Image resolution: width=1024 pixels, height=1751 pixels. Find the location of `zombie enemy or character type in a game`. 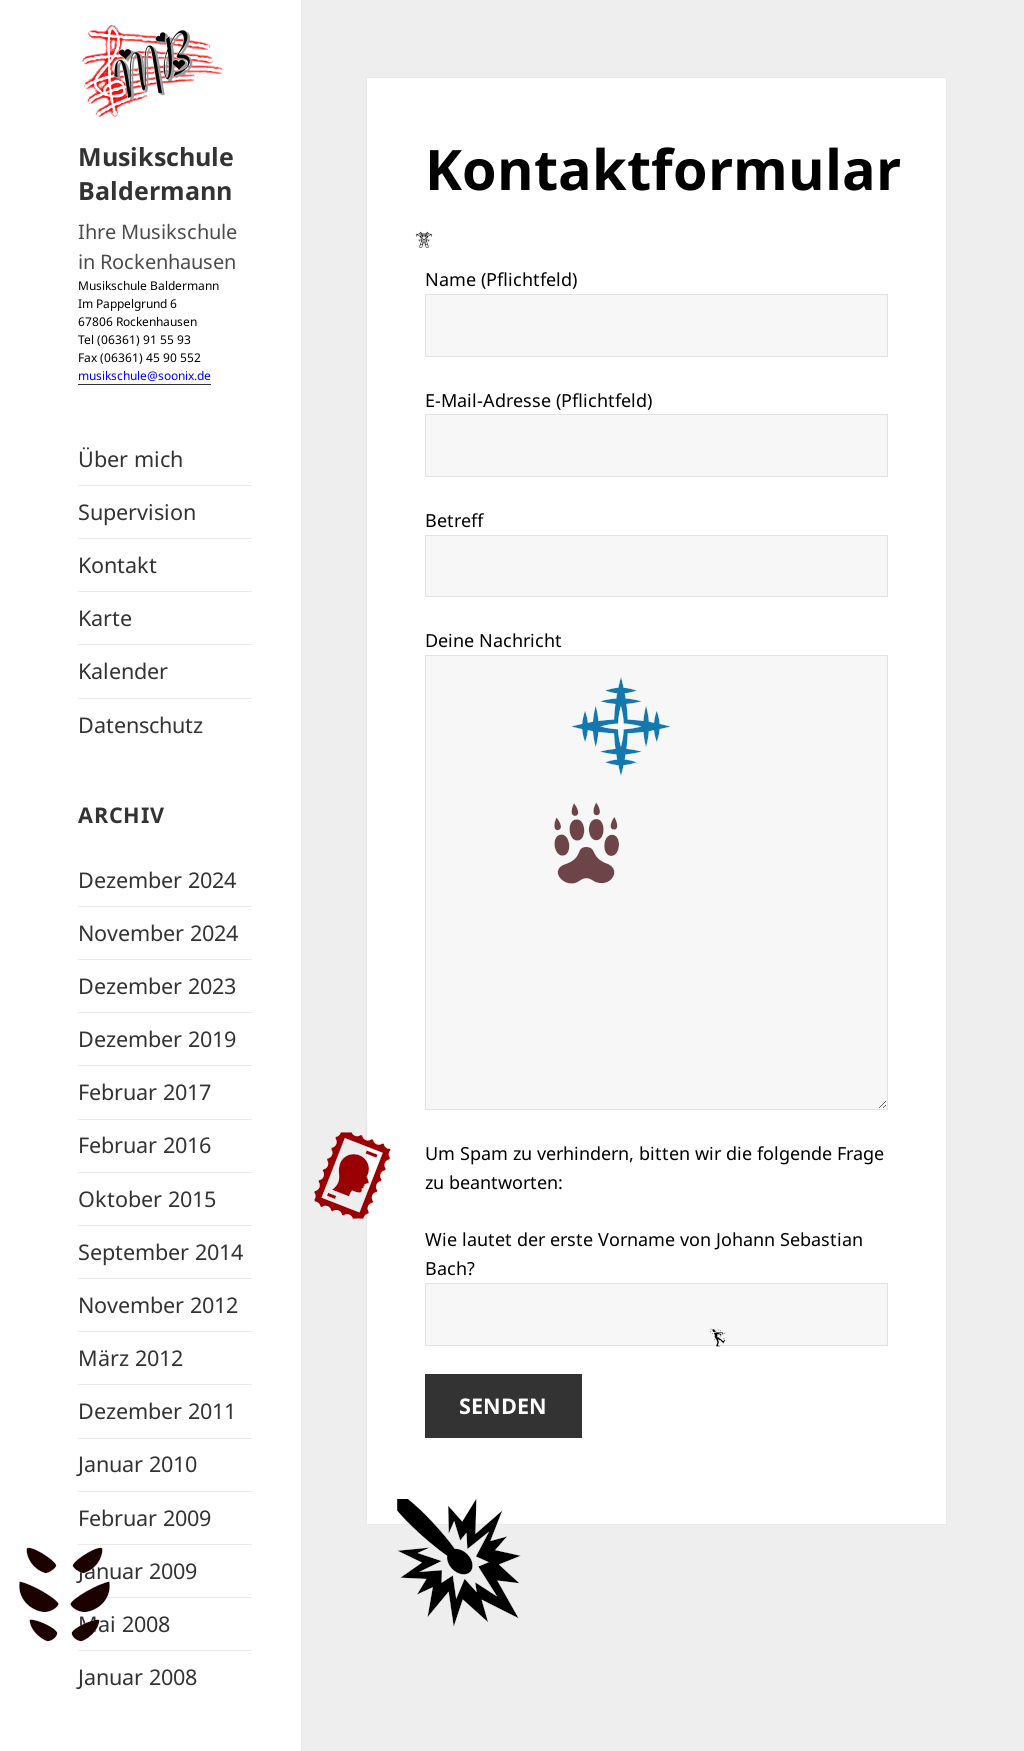

zombie enemy or character type in a game is located at coordinates (718, 1337).